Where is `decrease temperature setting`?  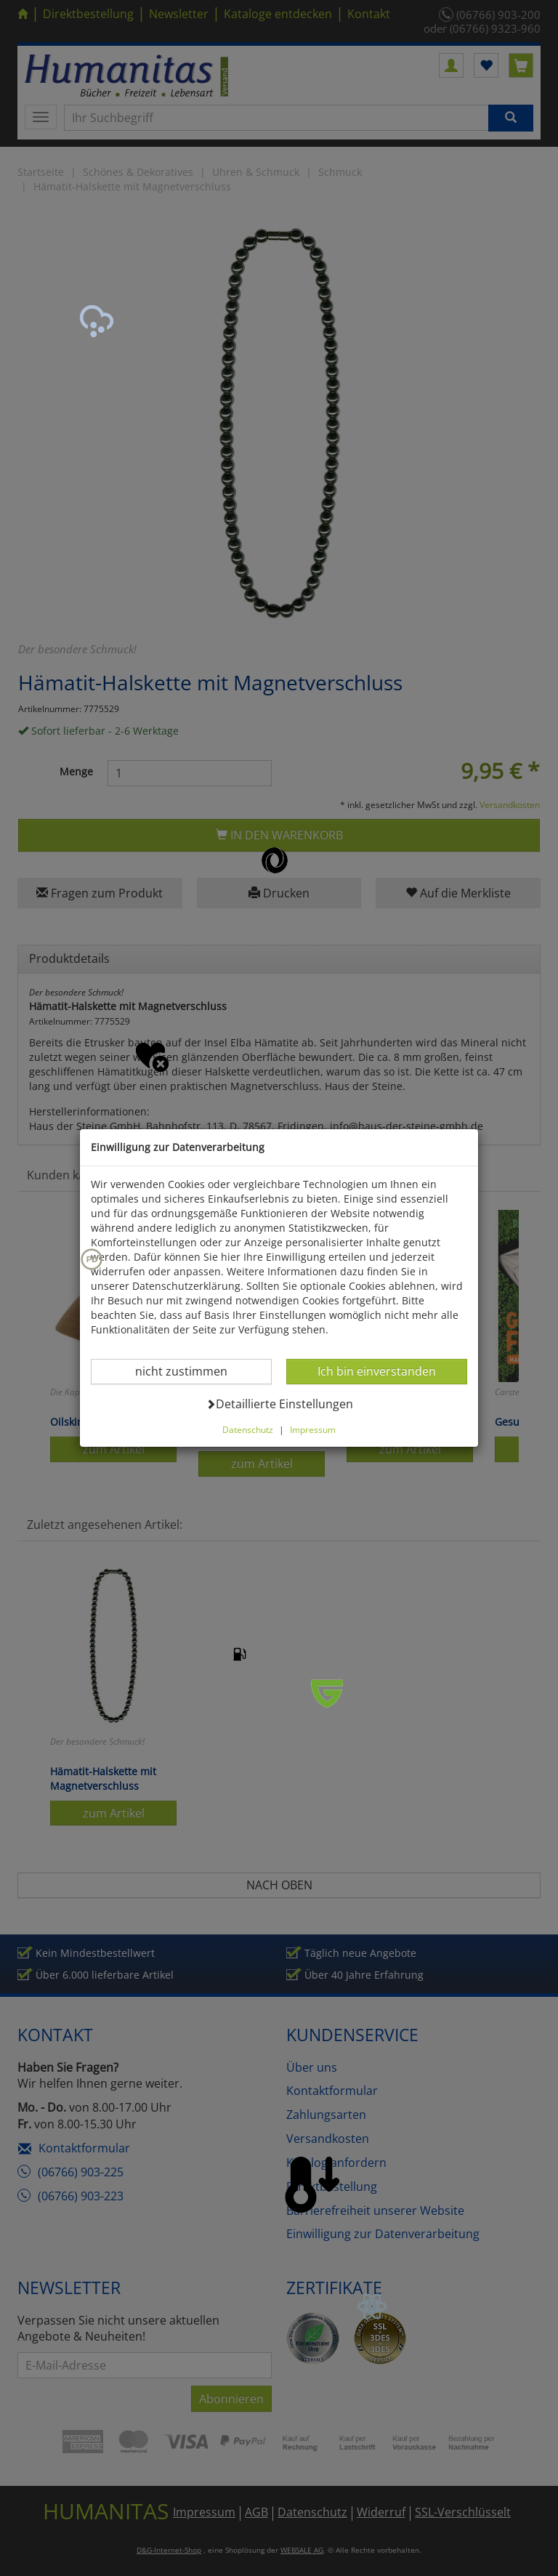
decrease temperature setting is located at coordinates (311, 2184).